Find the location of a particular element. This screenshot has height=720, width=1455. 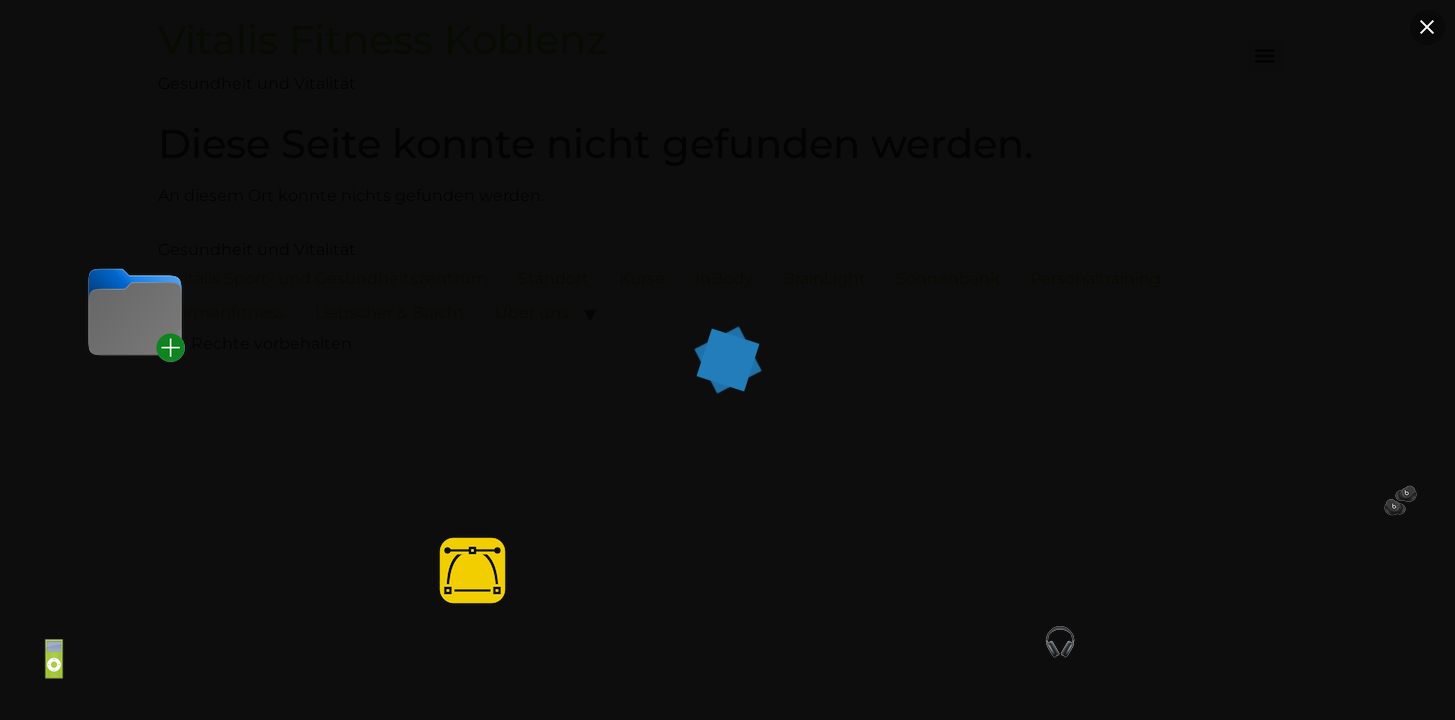

connect or manage bluetooth headphones is located at coordinates (1060, 642).